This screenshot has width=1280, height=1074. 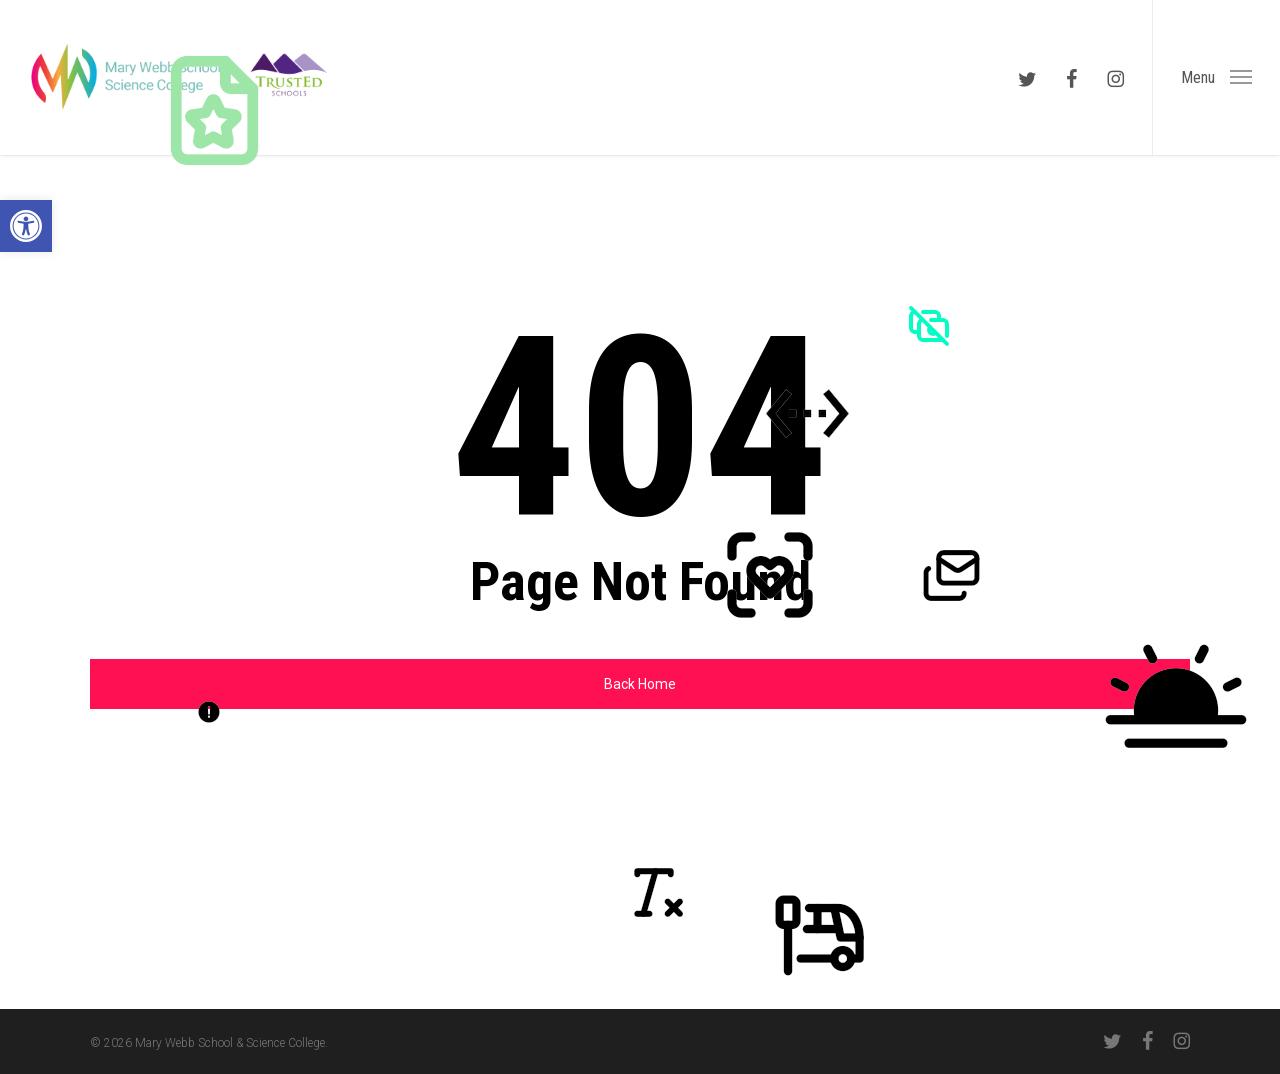 I want to click on toggle sunrise/sunset display mode, so click(x=1176, y=701).